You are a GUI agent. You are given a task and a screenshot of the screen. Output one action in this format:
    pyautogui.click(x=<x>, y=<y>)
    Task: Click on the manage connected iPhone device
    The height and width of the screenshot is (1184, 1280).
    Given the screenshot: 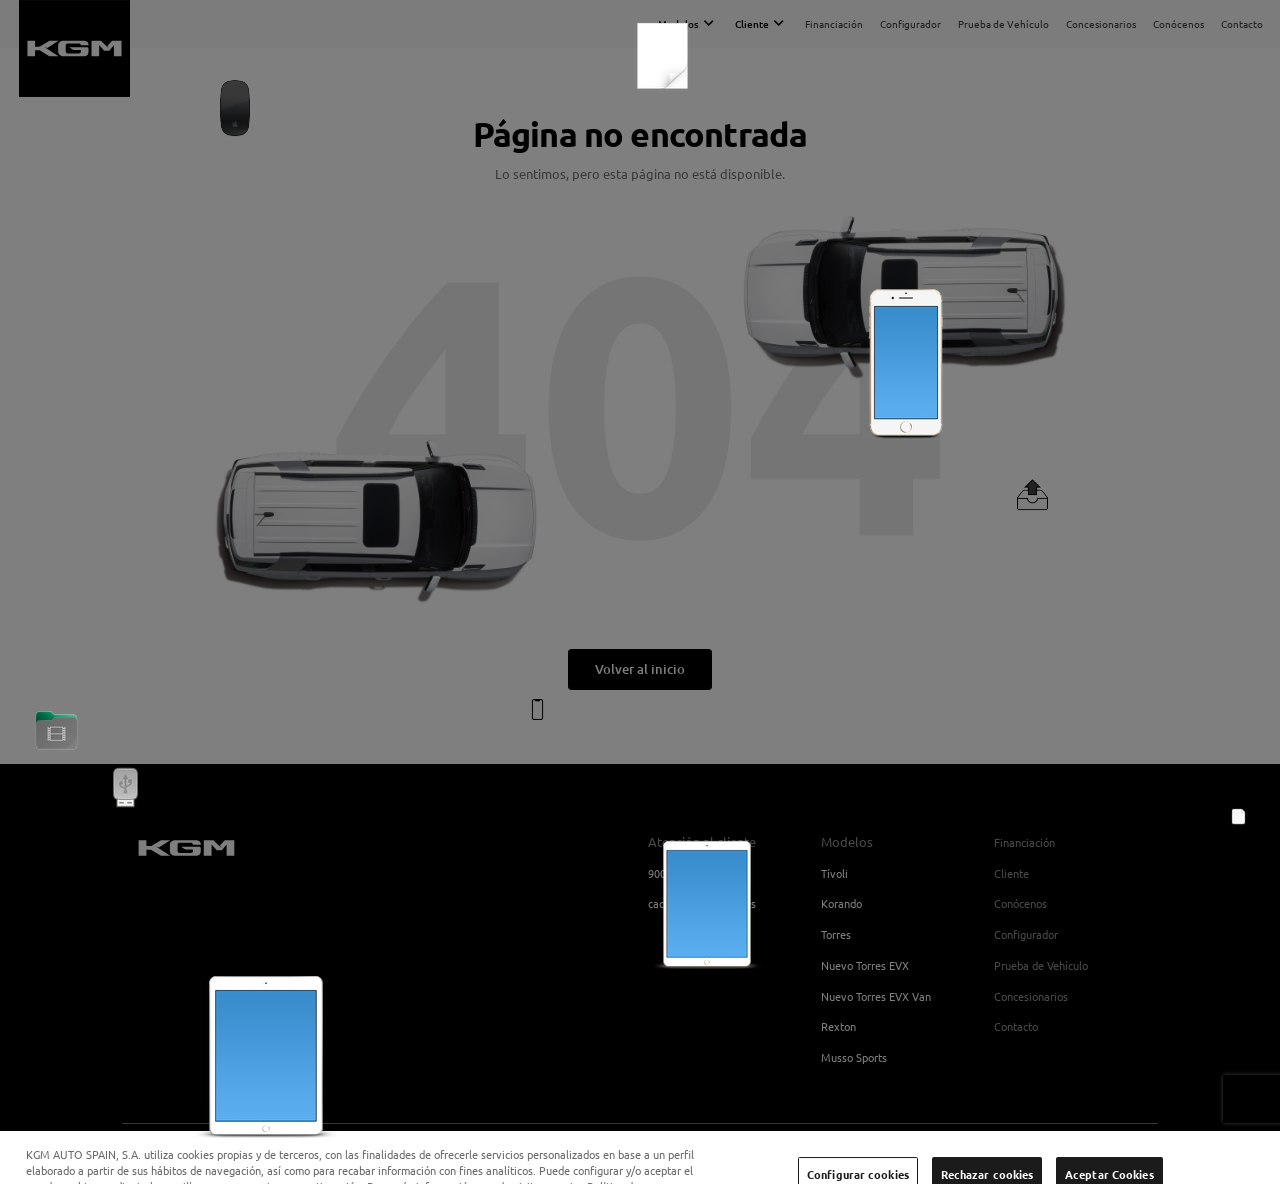 What is the action you would take?
    pyautogui.click(x=906, y=365)
    